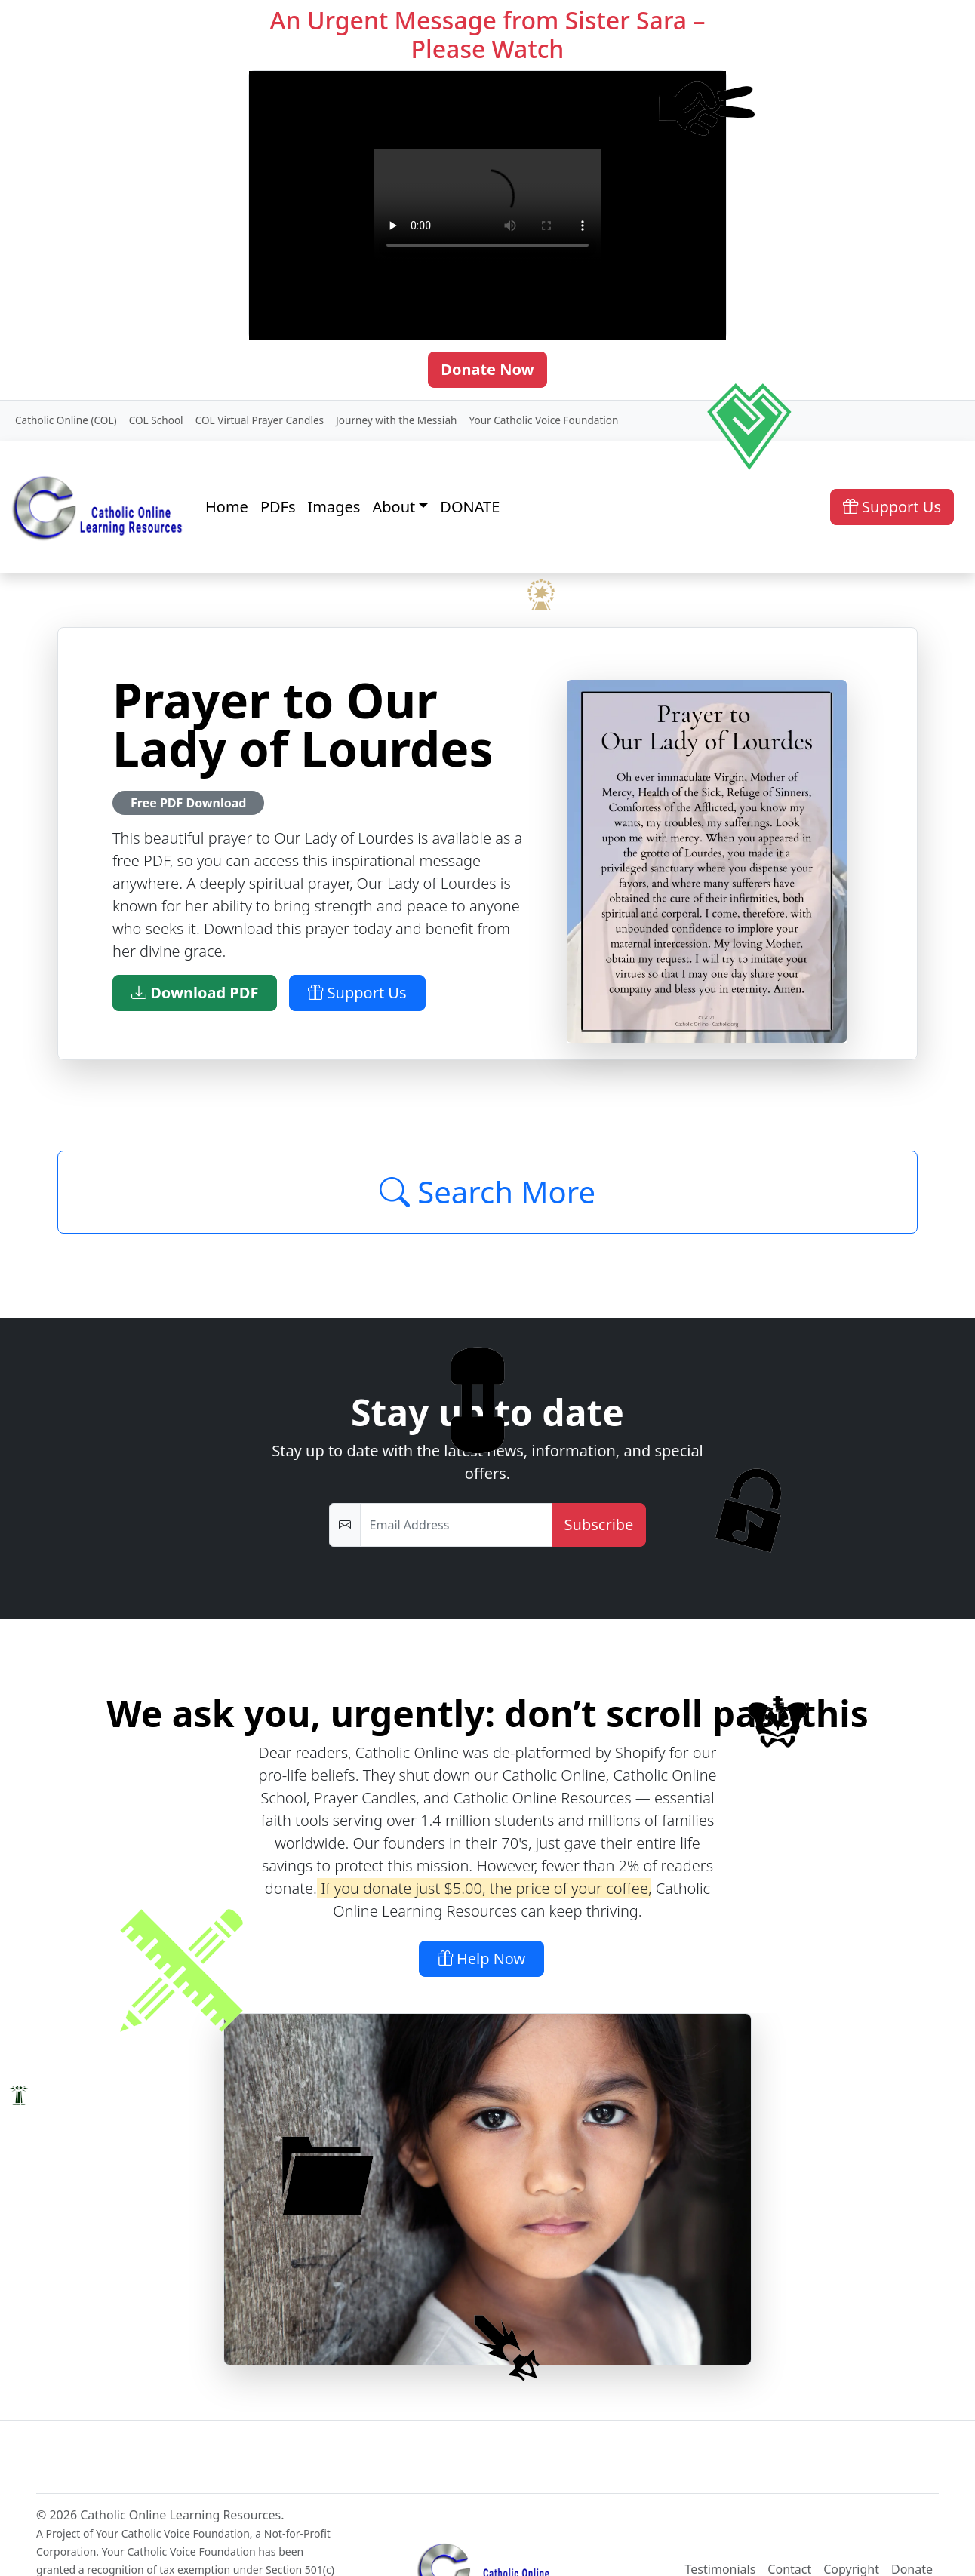  I want to click on mute or silence audio notifications, so click(749, 1511).